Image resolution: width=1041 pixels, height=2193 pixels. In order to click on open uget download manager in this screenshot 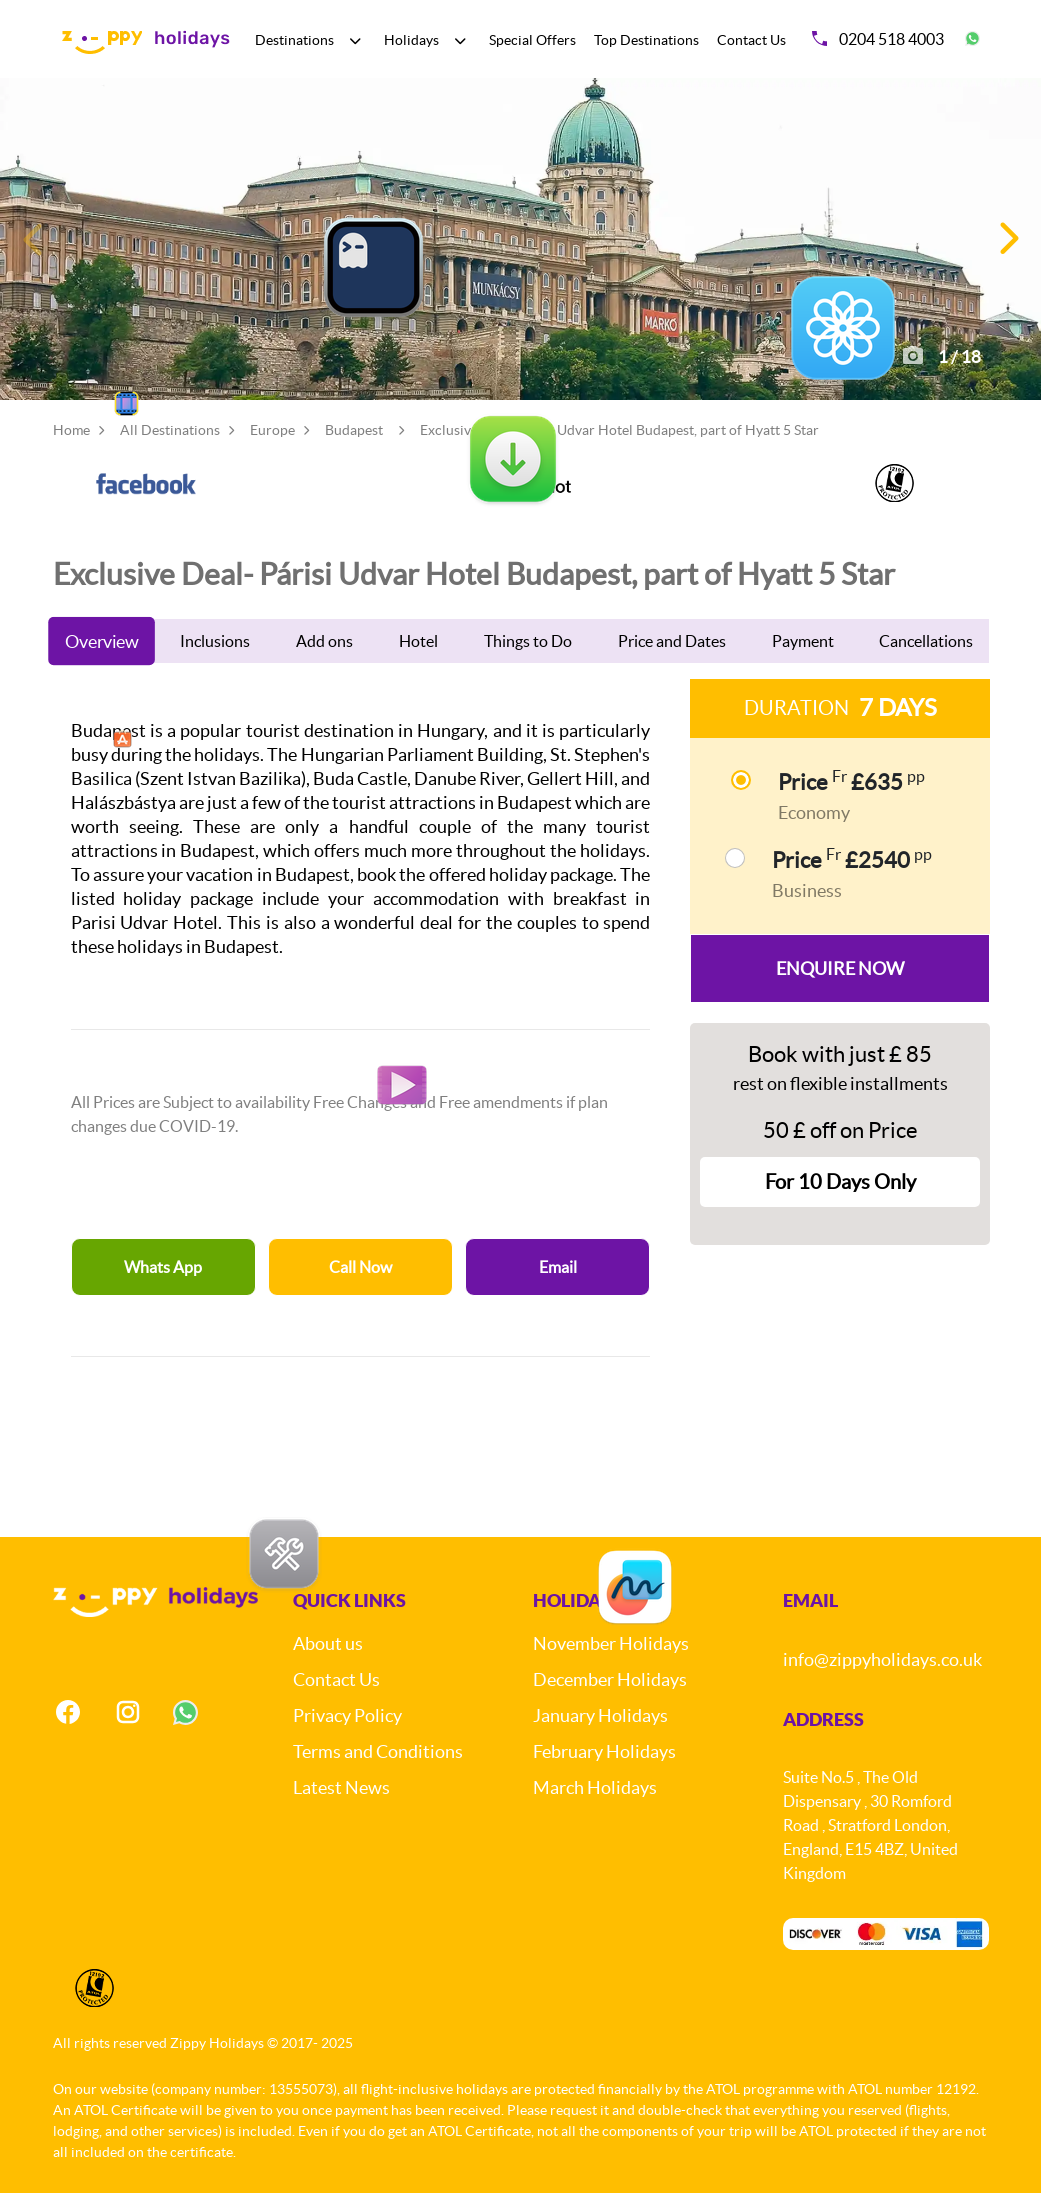, I will do `click(513, 459)`.